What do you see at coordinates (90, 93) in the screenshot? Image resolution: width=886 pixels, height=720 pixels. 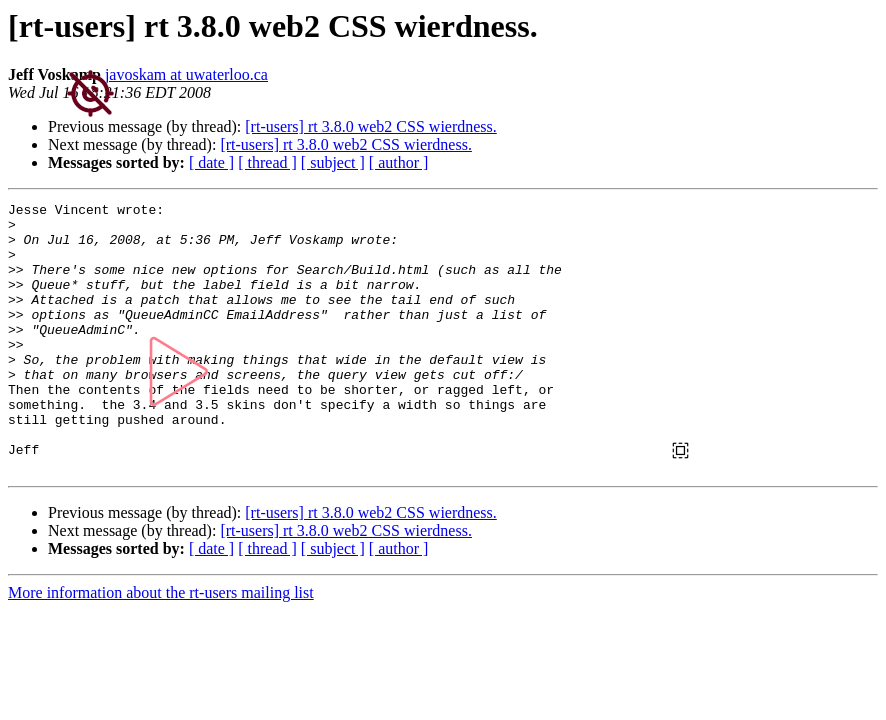 I see `location services disabled` at bounding box center [90, 93].